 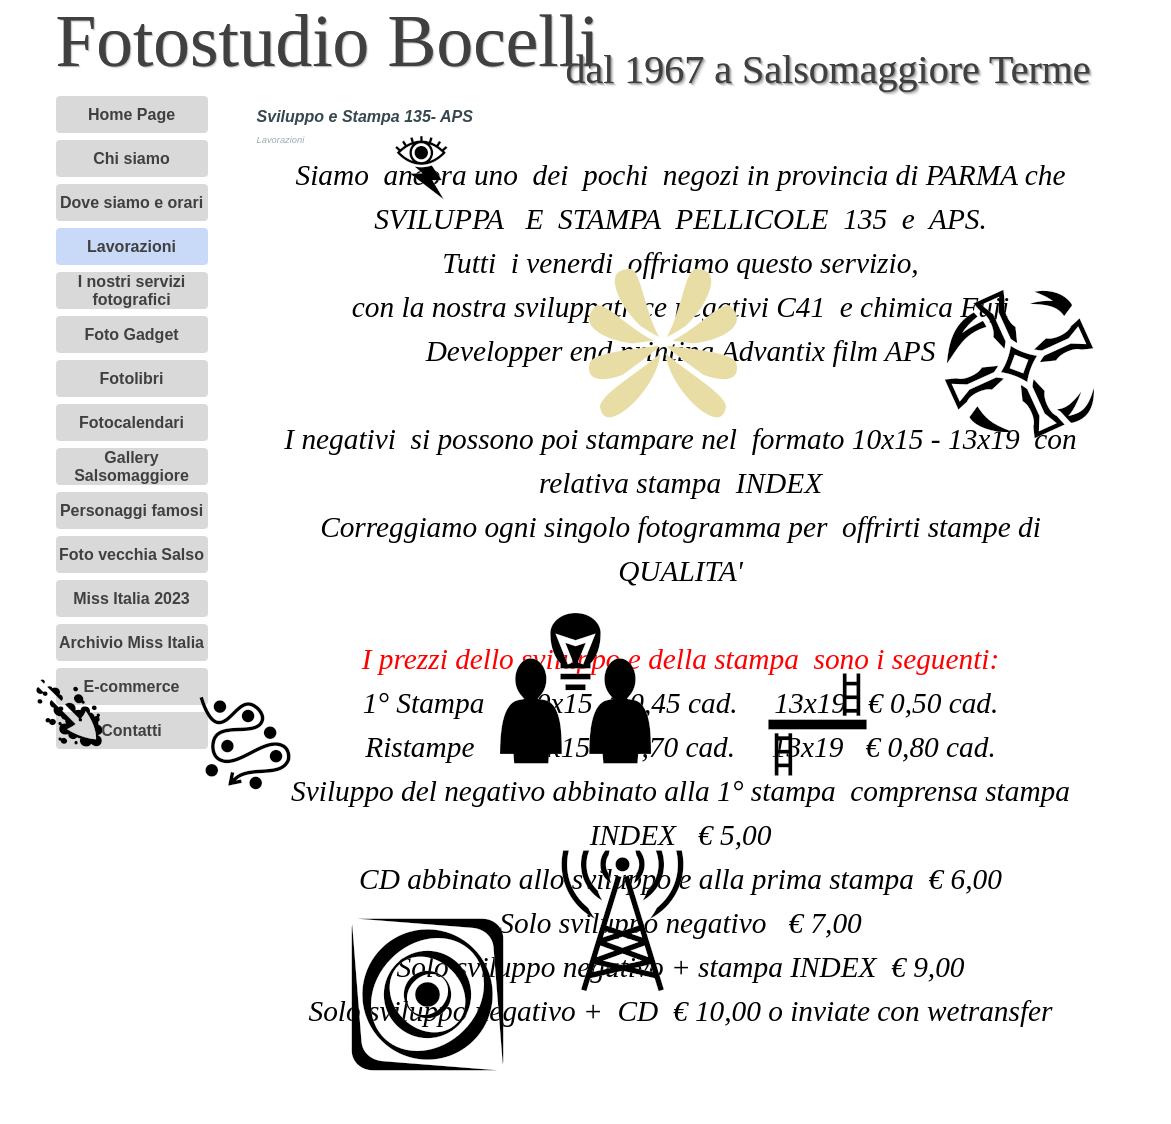 I want to click on navigate a slalom or obstacle course, so click(x=245, y=743).